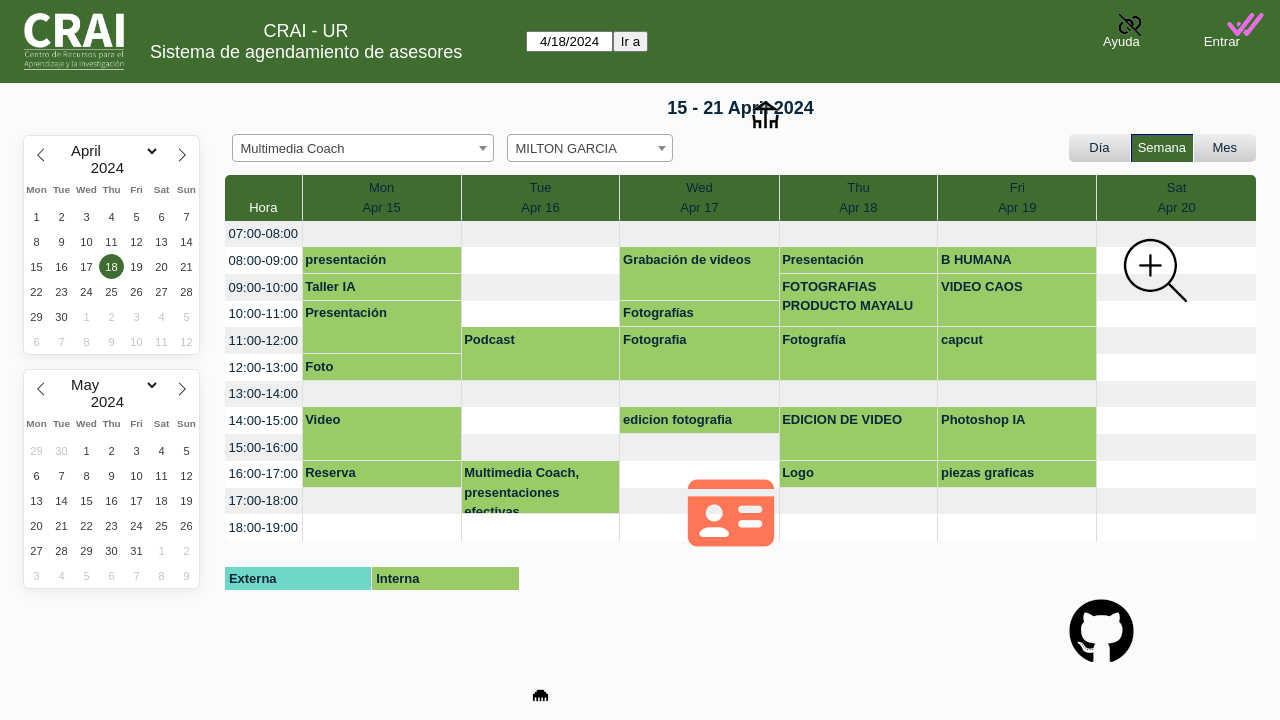 The height and width of the screenshot is (720, 1280). Describe the element at coordinates (540, 695) in the screenshot. I see `ethernet or wired network connection` at that location.